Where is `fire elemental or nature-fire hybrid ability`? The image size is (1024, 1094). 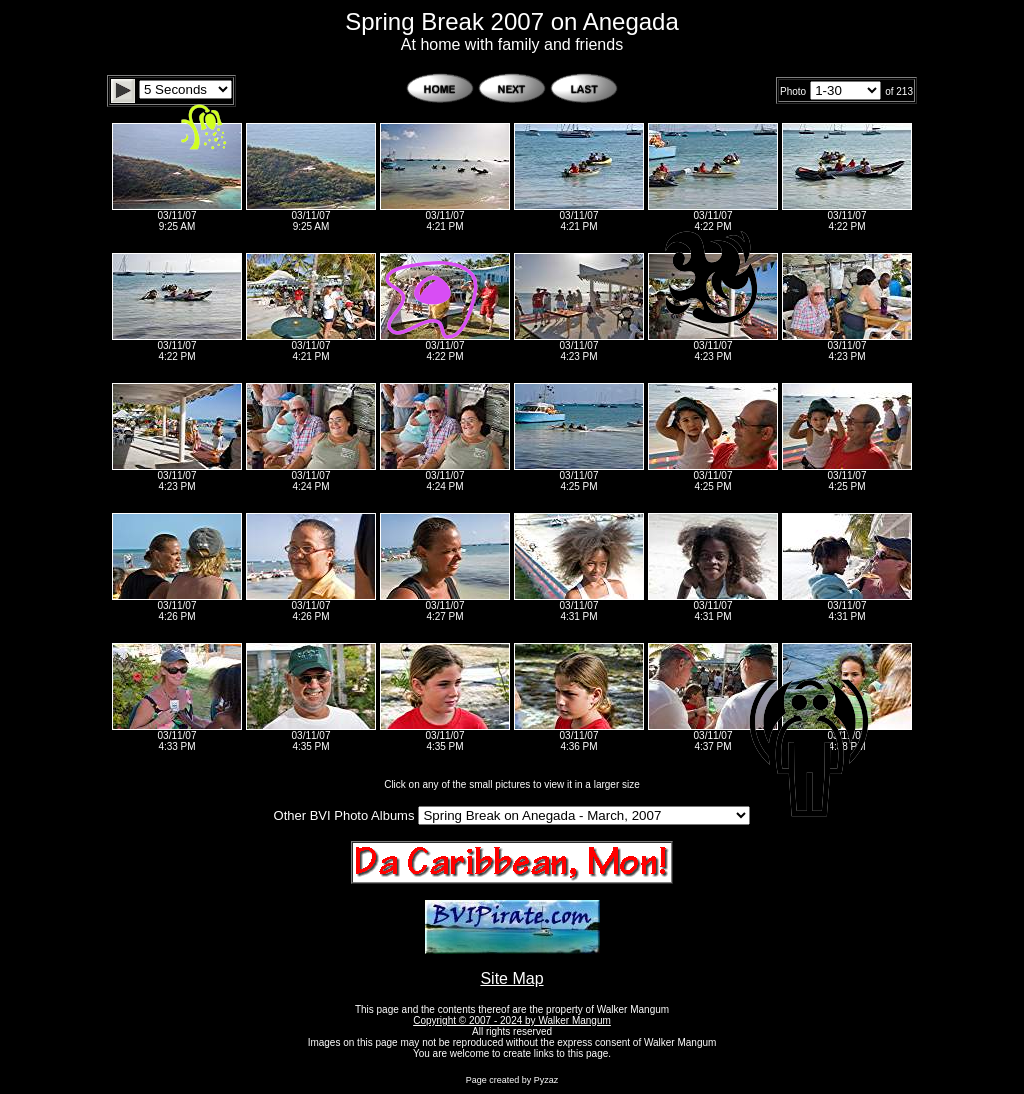 fire elemental or nature-fire hybrid ability is located at coordinates (711, 277).